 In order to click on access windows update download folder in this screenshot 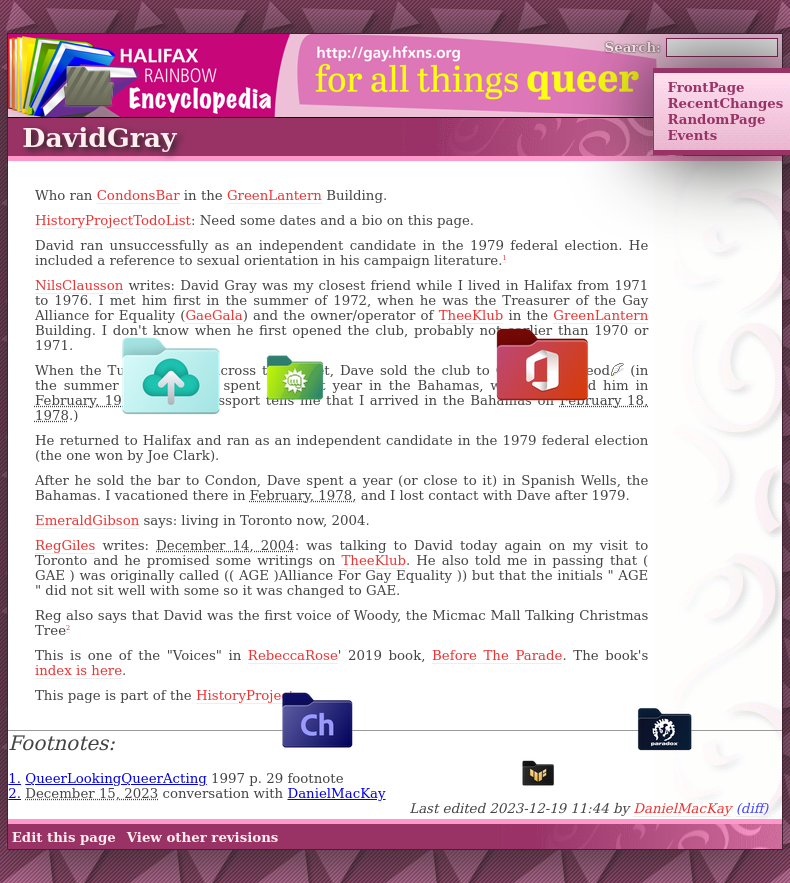, I will do `click(170, 378)`.